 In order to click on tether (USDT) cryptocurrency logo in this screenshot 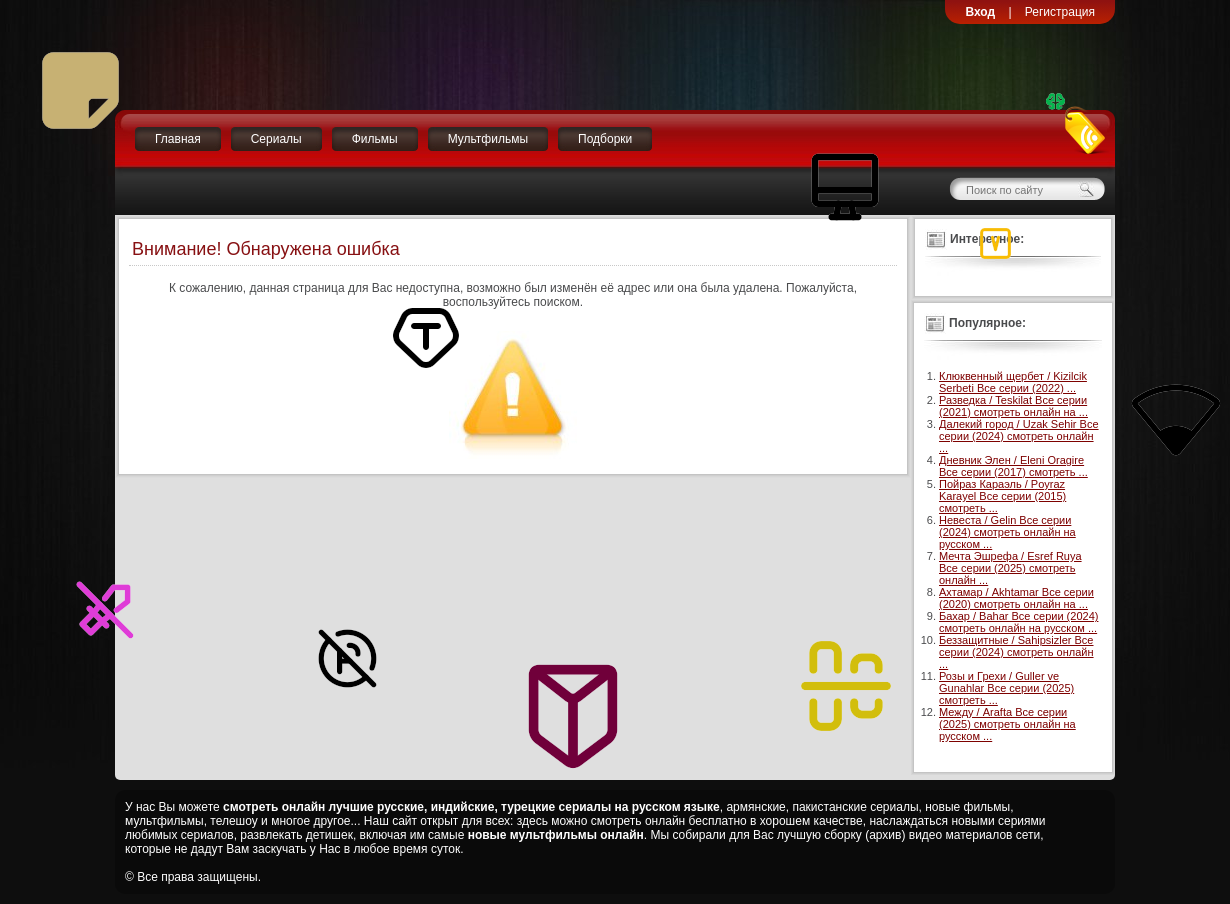, I will do `click(426, 338)`.